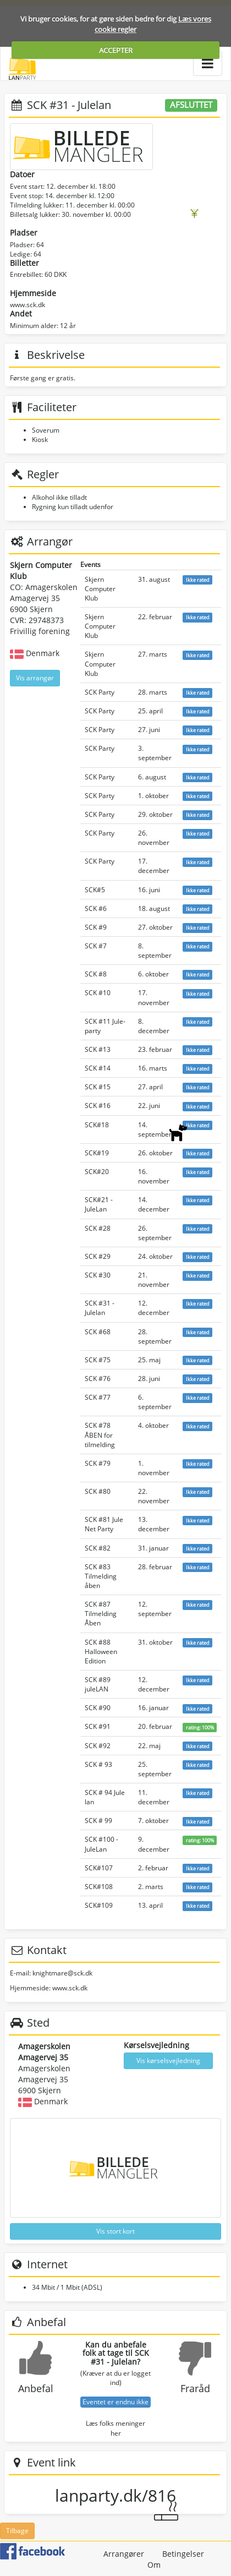  Describe the element at coordinates (178, 1133) in the screenshot. I see `view pet-related services or features` at that location.